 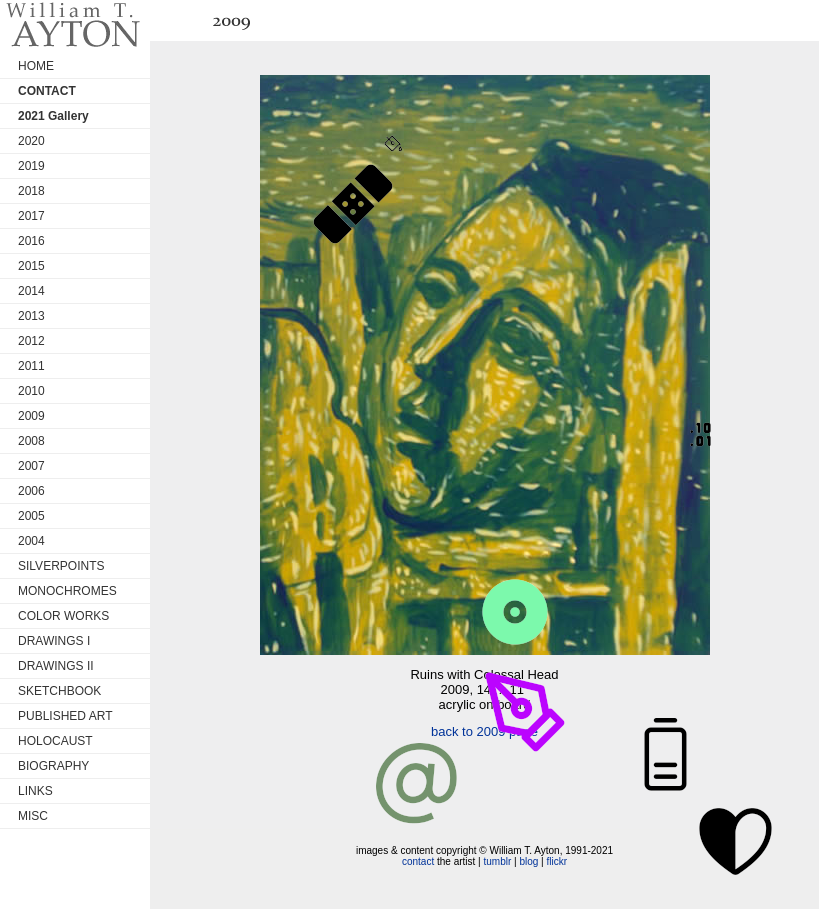 What do you see at coordinates (735, 841) in the screenshot?
I see `indicates partial like or favorite status` at bounding box center [735, 841].